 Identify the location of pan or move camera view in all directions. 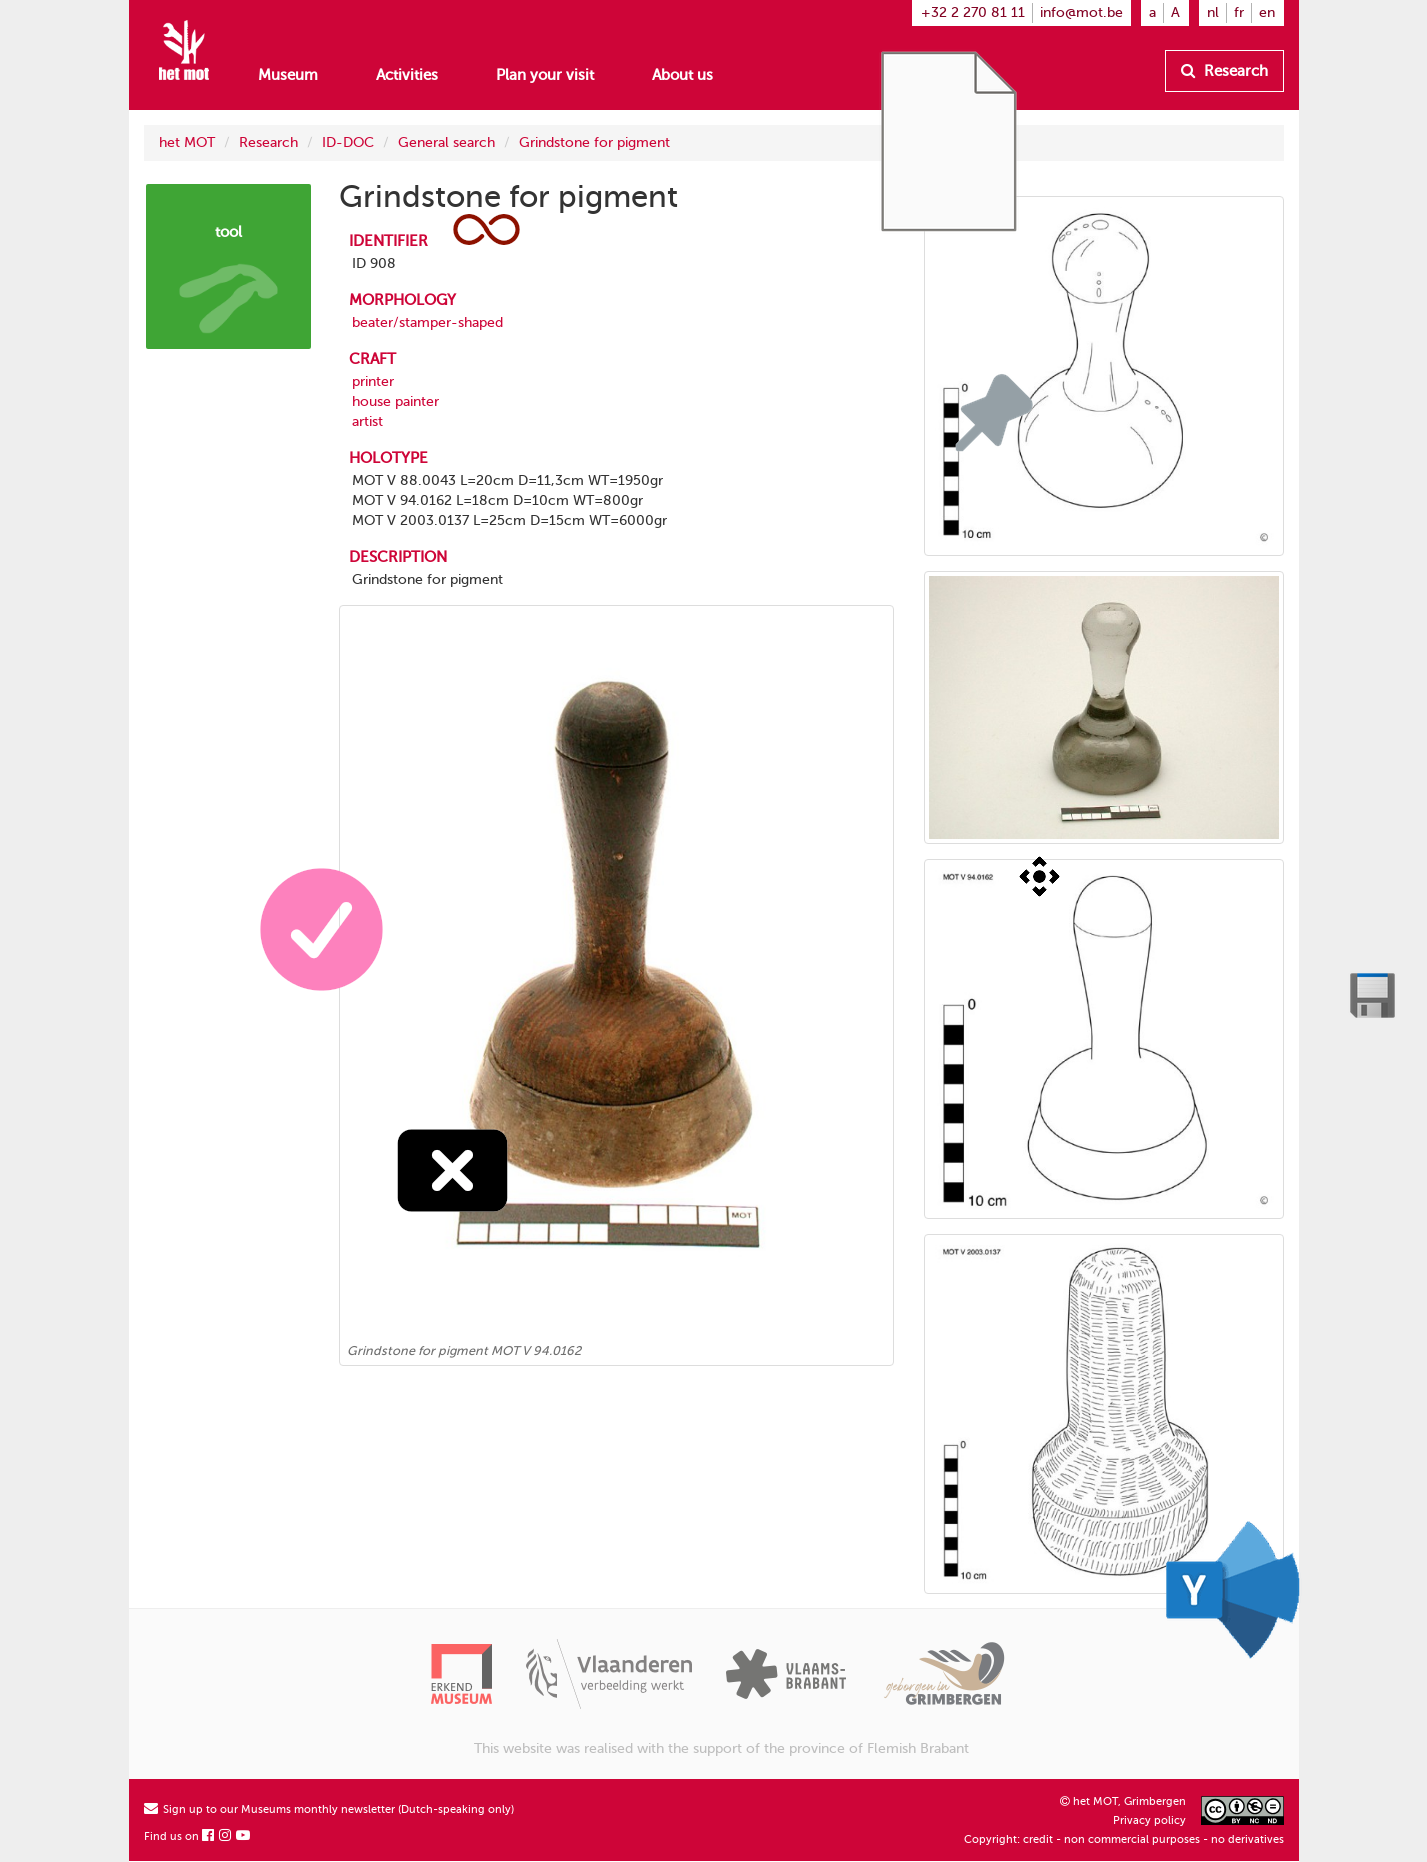
(1039, 876).